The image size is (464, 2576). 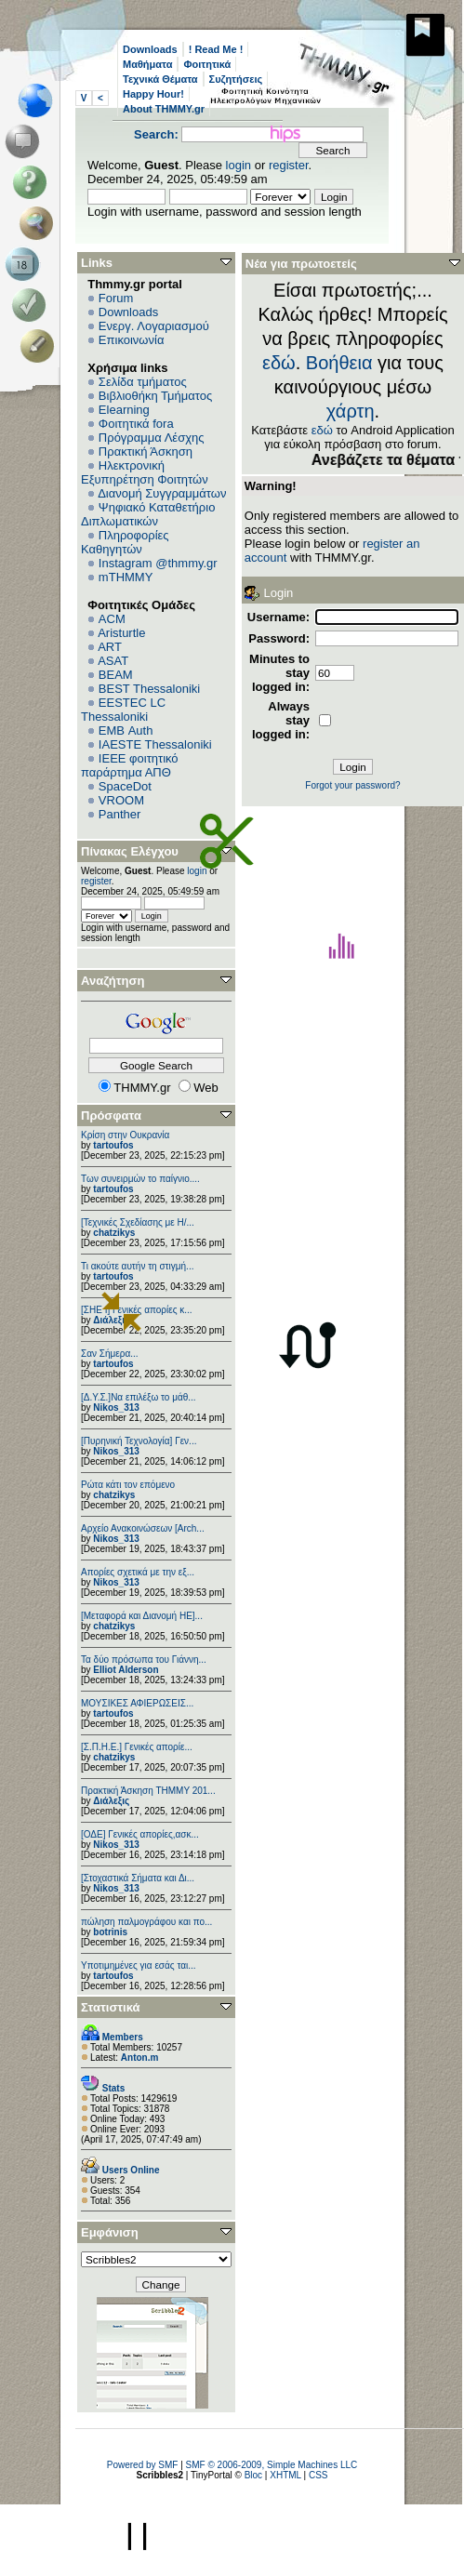 What do you see at coordinates (342, 947) in the screenshot?
I see `view grouped bar chart data` at bounding box center [342, 947].